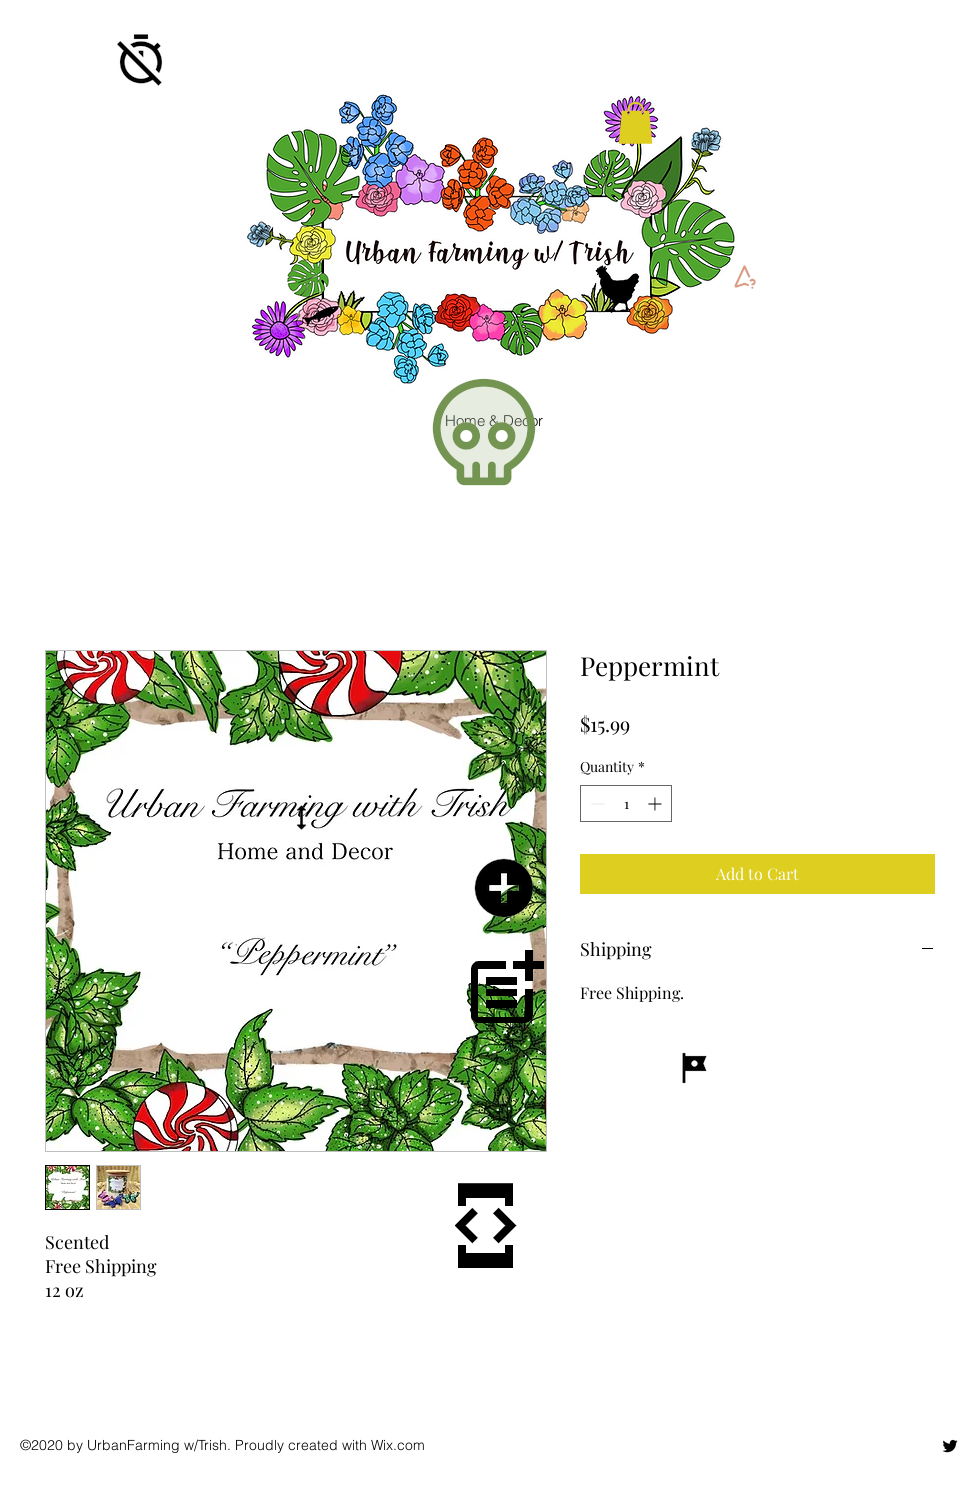  I want to click on add a new item, so click(504, 888).